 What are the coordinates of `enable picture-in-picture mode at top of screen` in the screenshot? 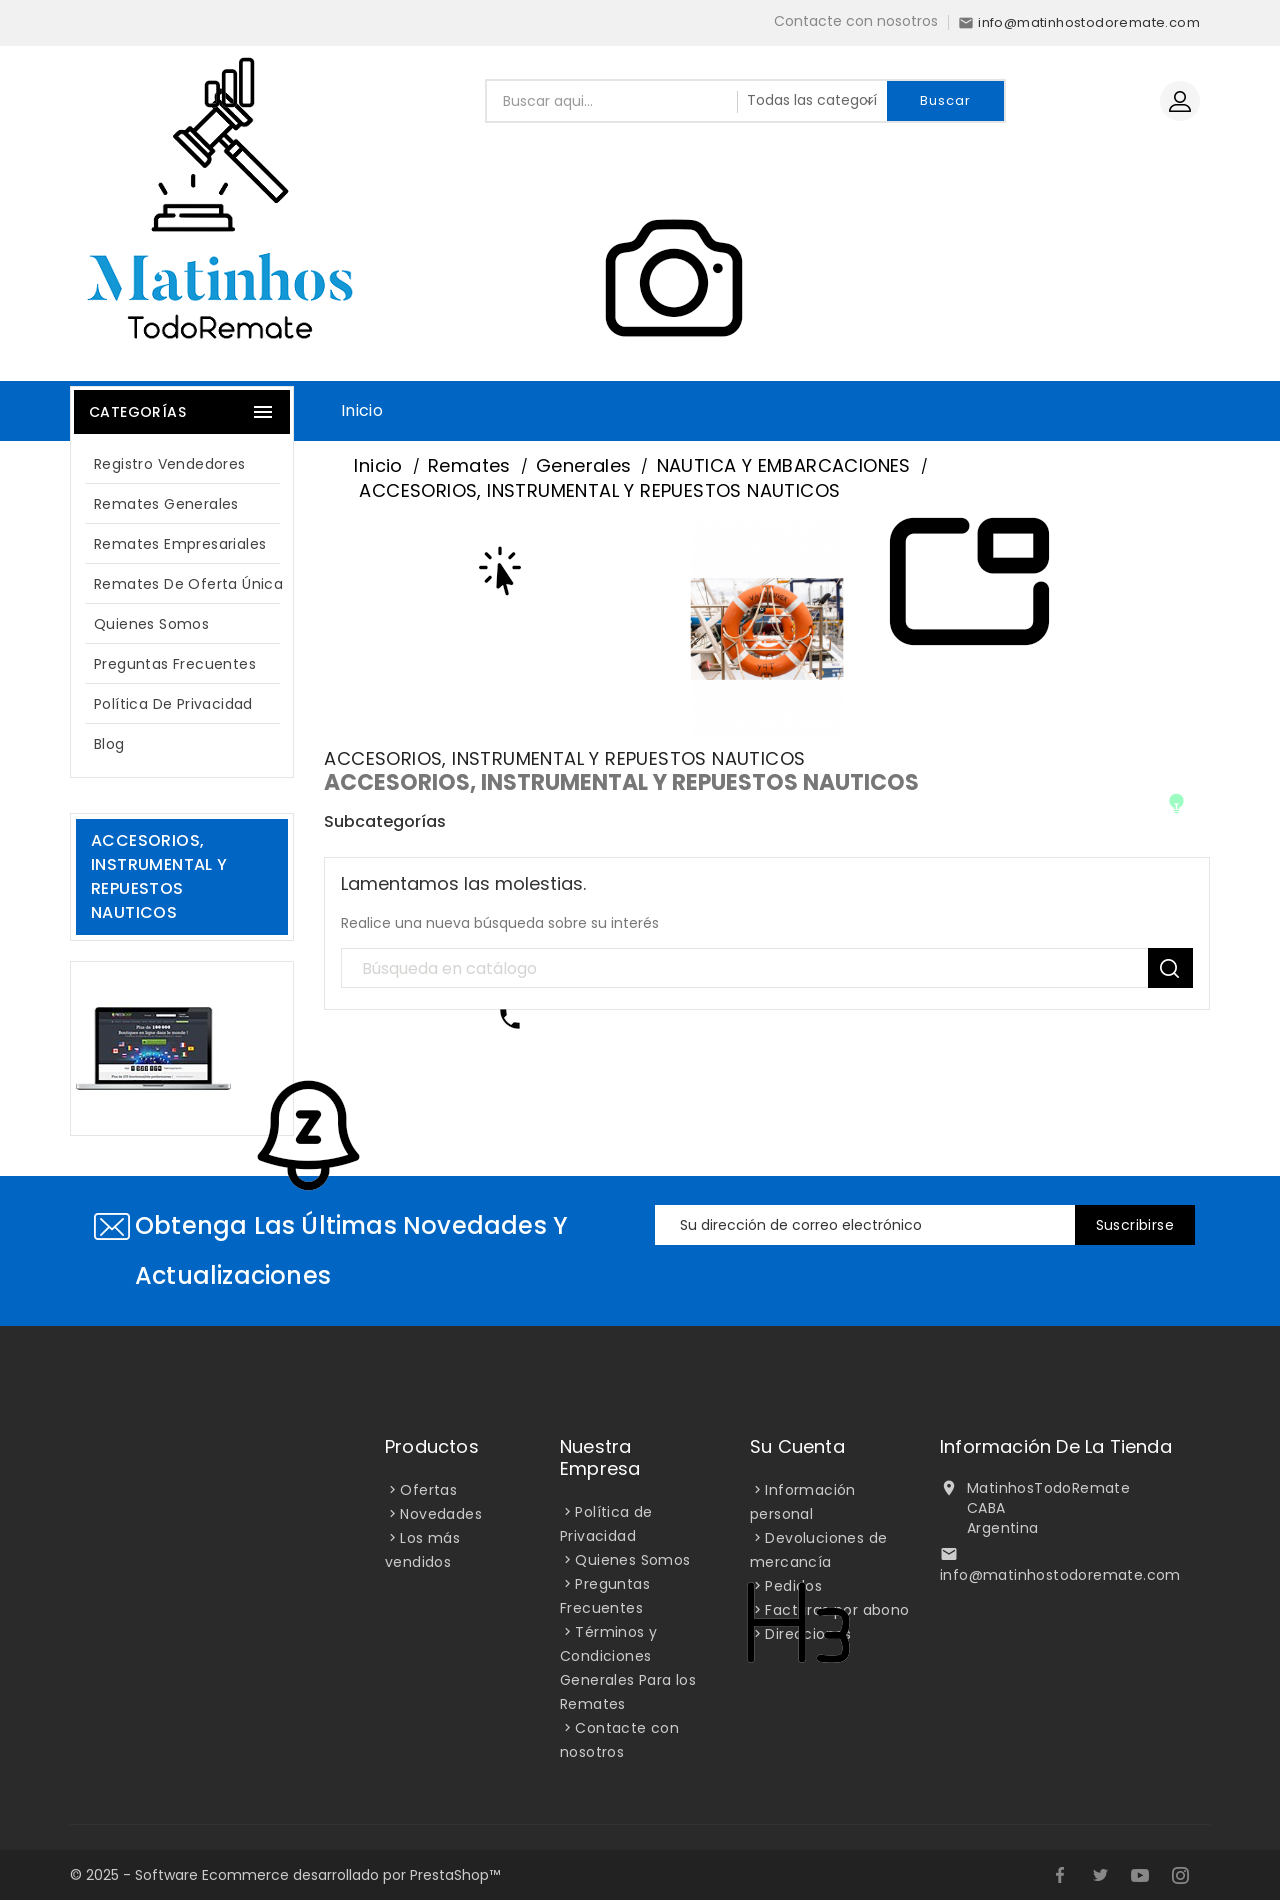 It's located at (969, 581).